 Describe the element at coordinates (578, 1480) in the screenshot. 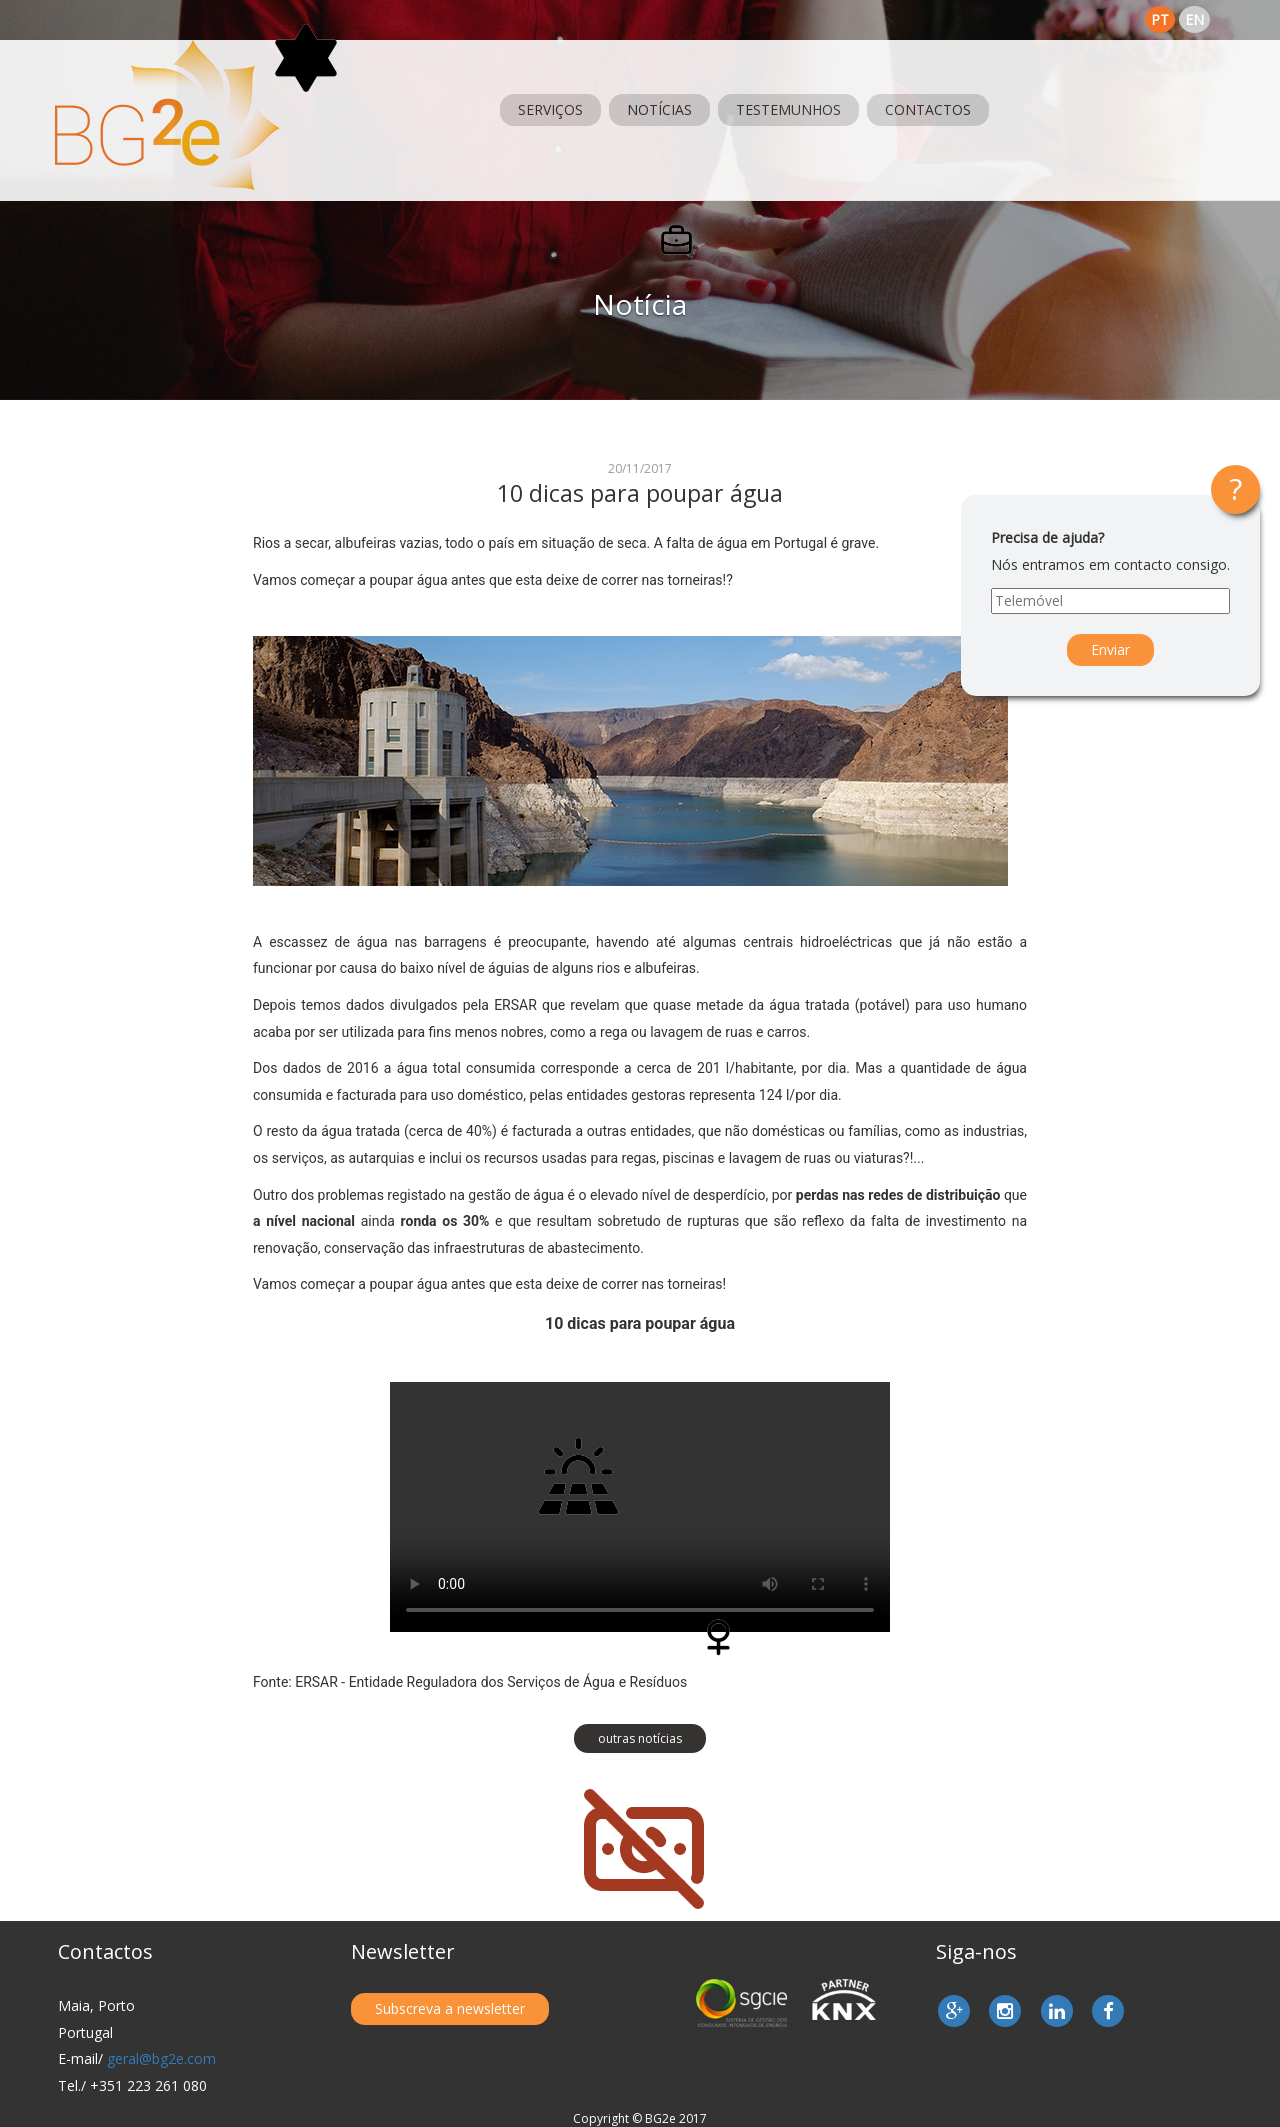

I see `view solar panel status or energy production` at that location.